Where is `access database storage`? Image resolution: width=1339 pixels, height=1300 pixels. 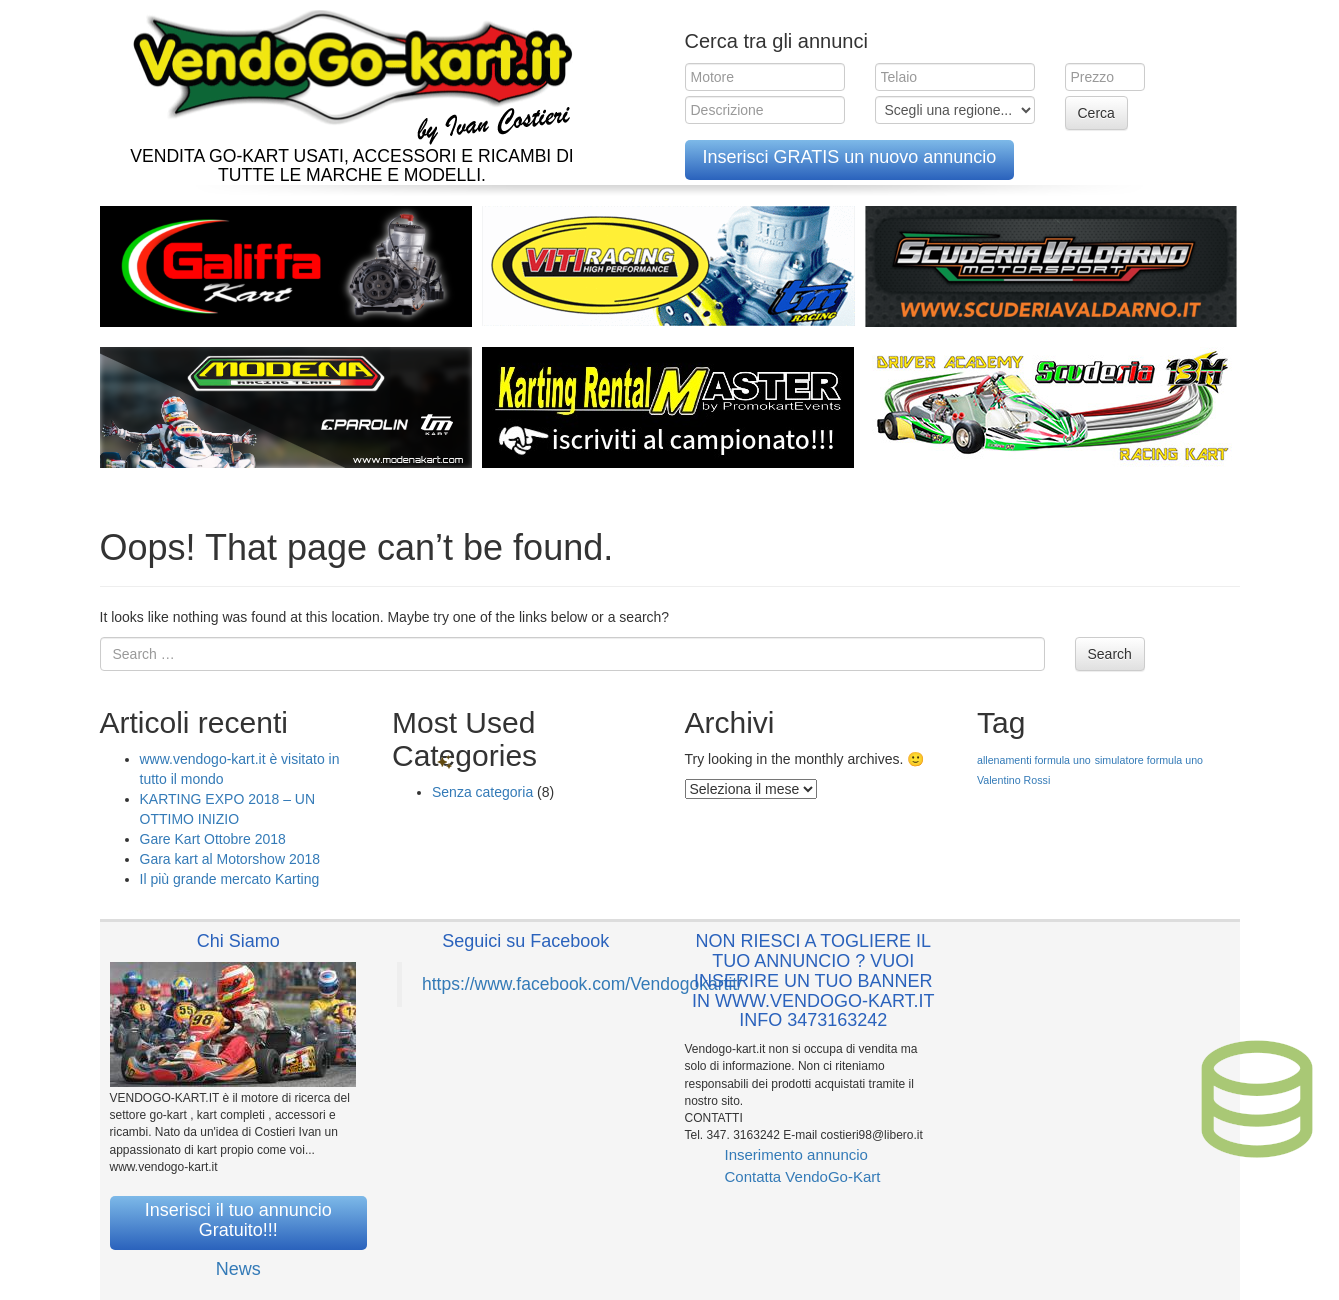 access database storage is located at coordinates (1257, 1096).